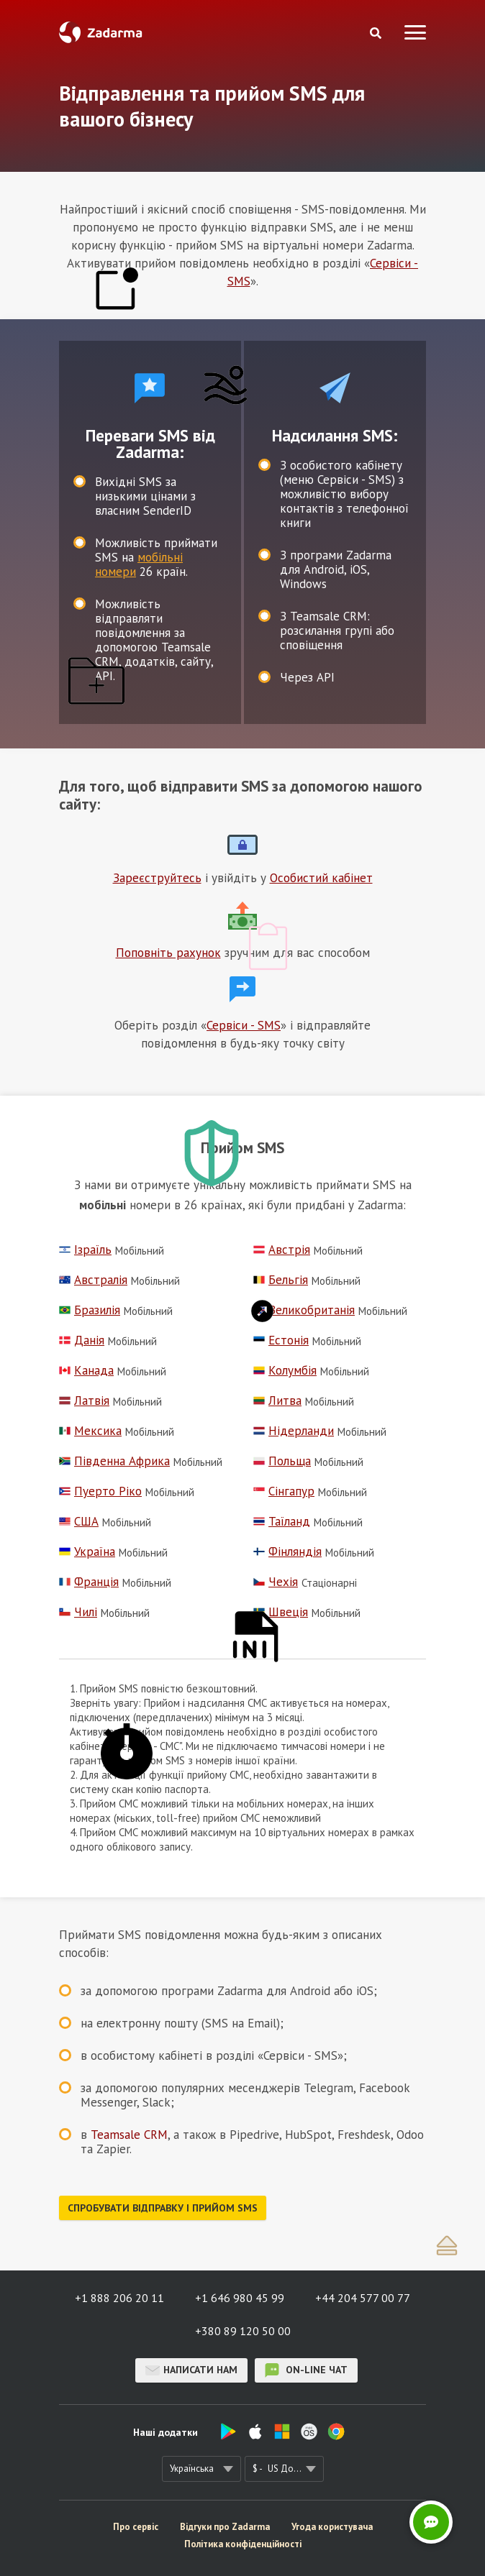 This screenshot has height=2576, width=485. What do you see at coordinates (96, 681) in the screenshot?
I see `create a new folder` at bounding box center [96, 681].